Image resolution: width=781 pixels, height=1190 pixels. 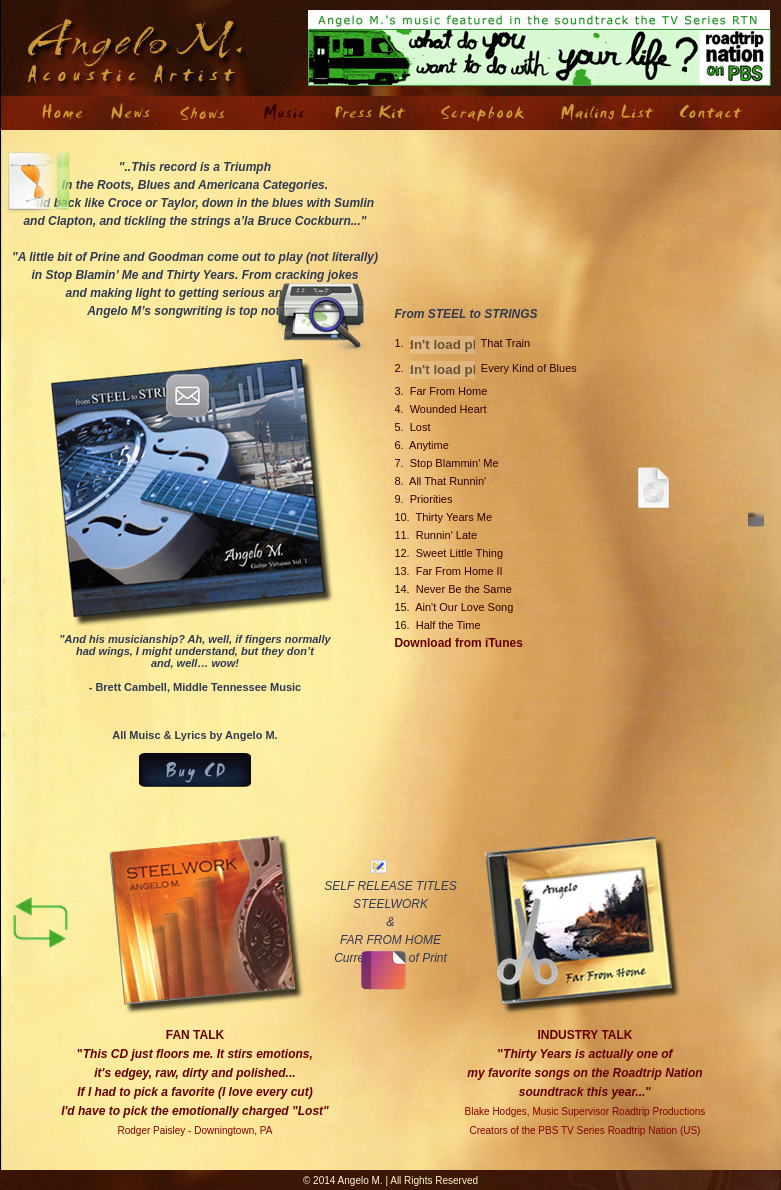 What do you see at coordinates (40, 922) in the screenshot?
I see `sync or refresh email messages` at bounding box center [40, 922].